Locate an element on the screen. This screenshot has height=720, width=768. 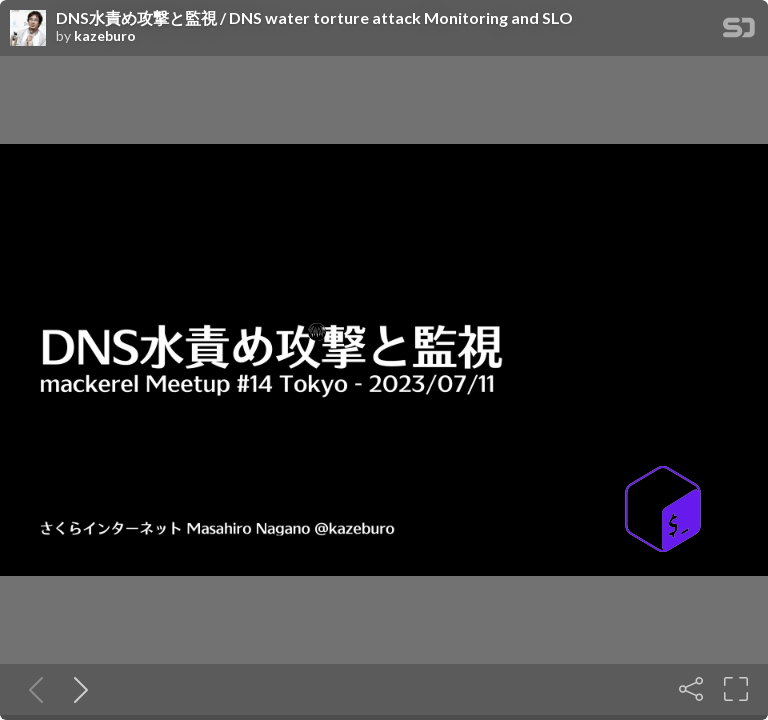
open terminal or command line interface is located at coordinates (663, 509).